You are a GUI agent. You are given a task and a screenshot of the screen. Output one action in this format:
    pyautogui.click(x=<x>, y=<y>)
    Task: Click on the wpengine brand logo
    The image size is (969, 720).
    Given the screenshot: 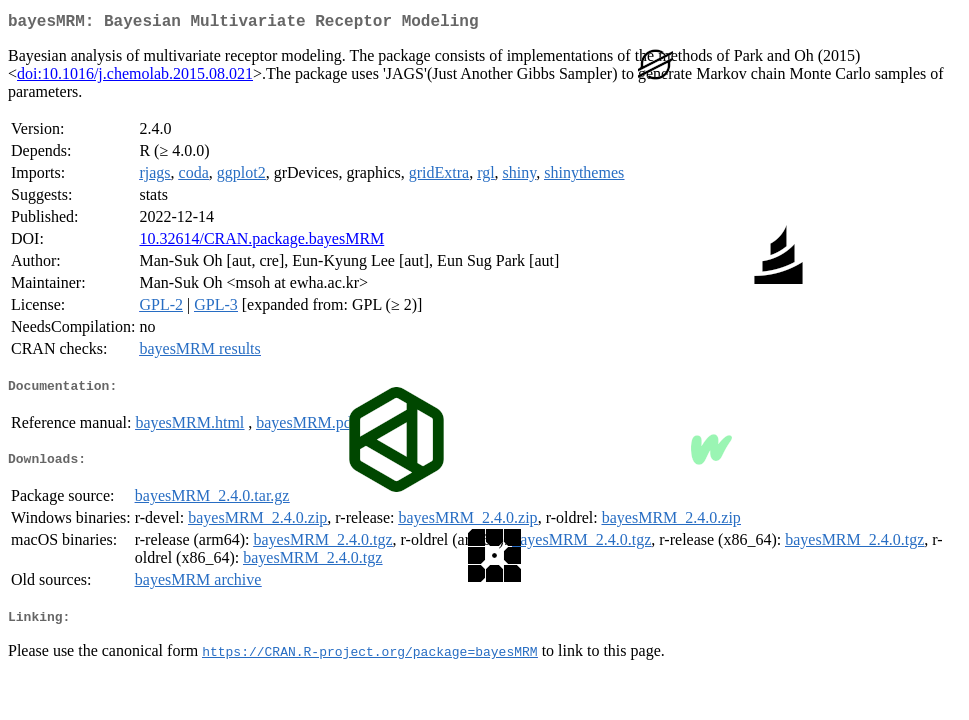 What is the action you would take?
    pyautogui.click(x=494, y=555)
    